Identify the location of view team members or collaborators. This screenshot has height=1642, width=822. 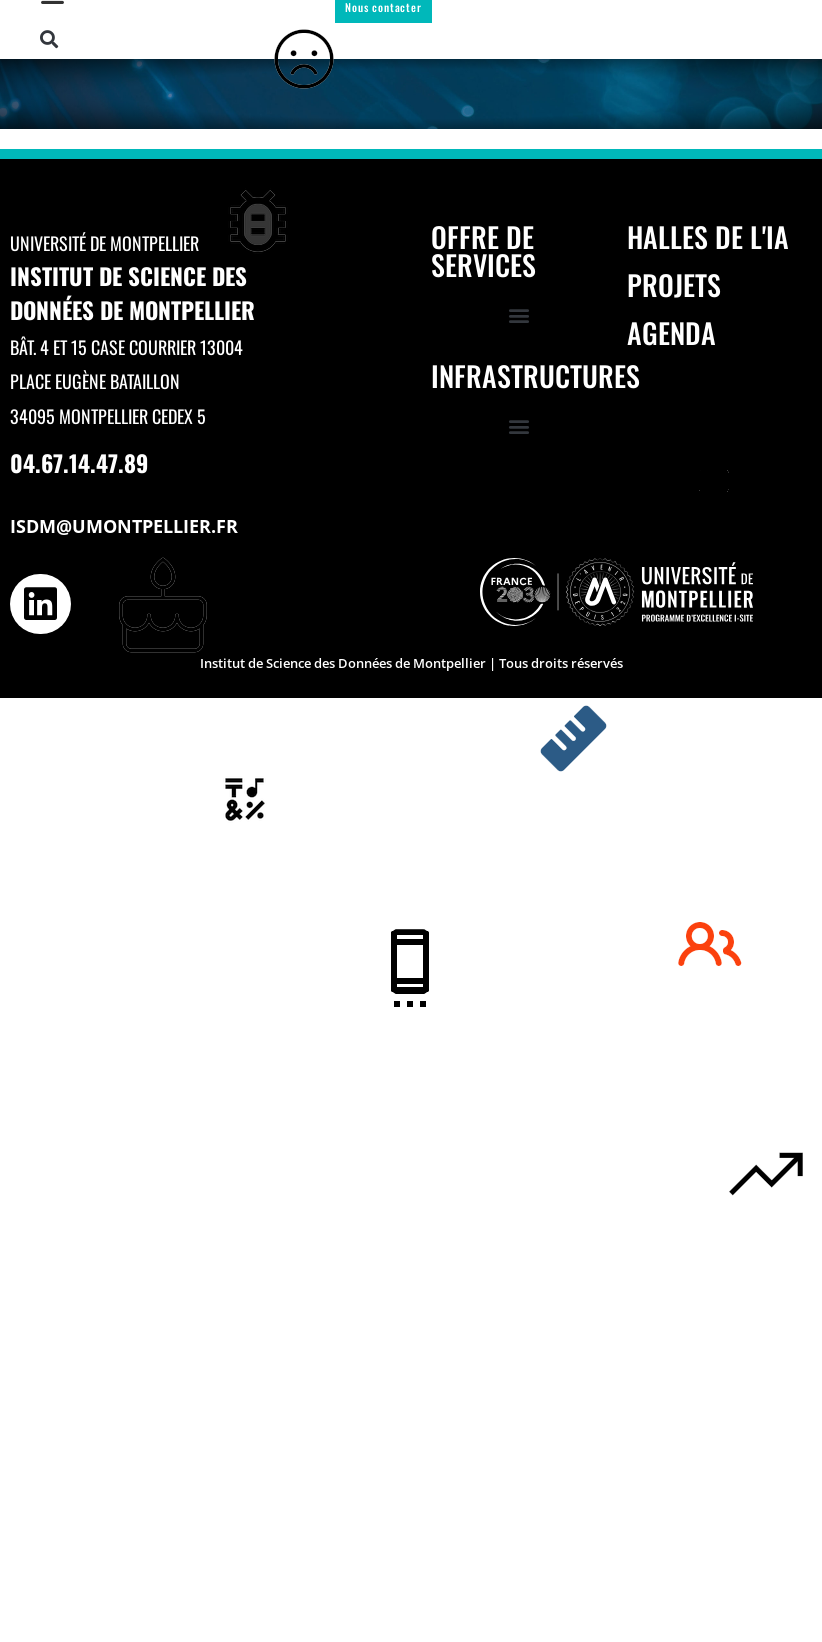
(710, 946).